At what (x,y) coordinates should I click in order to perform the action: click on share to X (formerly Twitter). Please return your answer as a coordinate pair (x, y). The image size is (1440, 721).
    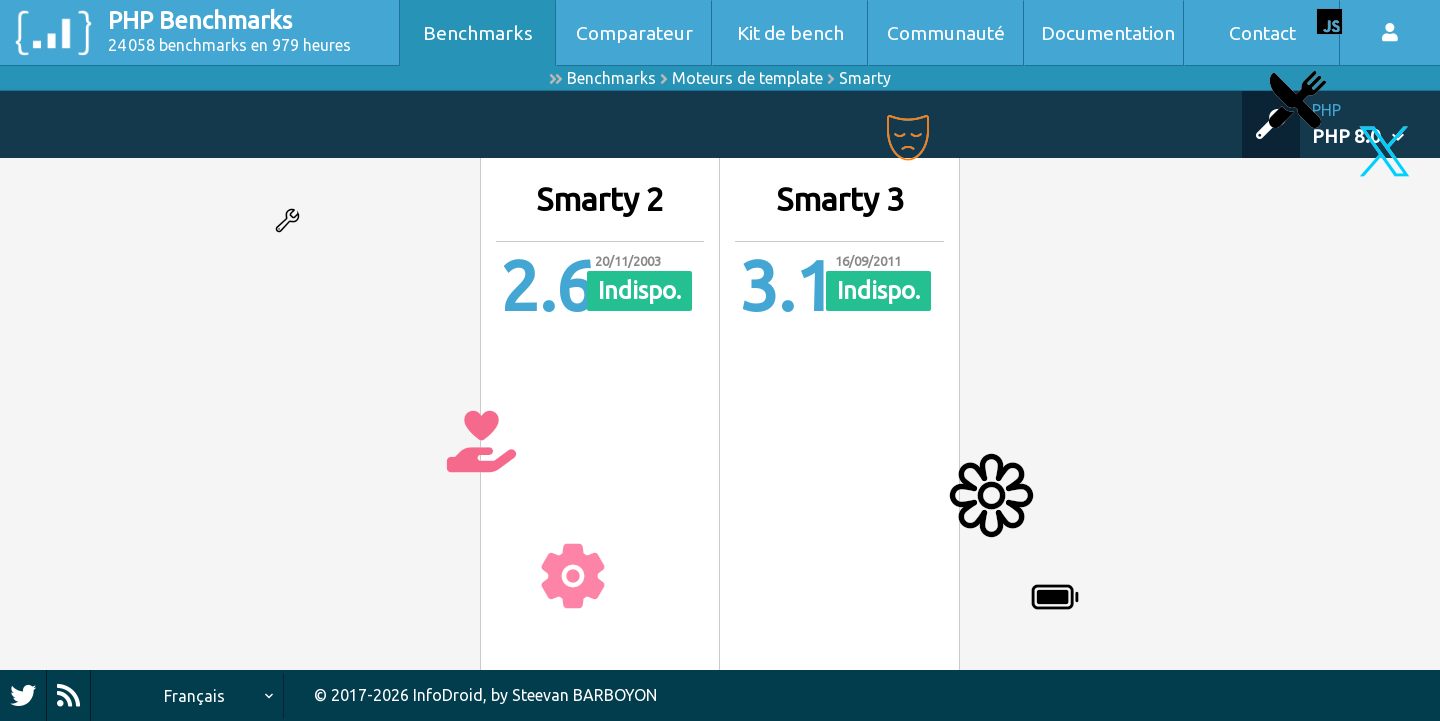
    Looking at the image, I should click on (1384, 151).